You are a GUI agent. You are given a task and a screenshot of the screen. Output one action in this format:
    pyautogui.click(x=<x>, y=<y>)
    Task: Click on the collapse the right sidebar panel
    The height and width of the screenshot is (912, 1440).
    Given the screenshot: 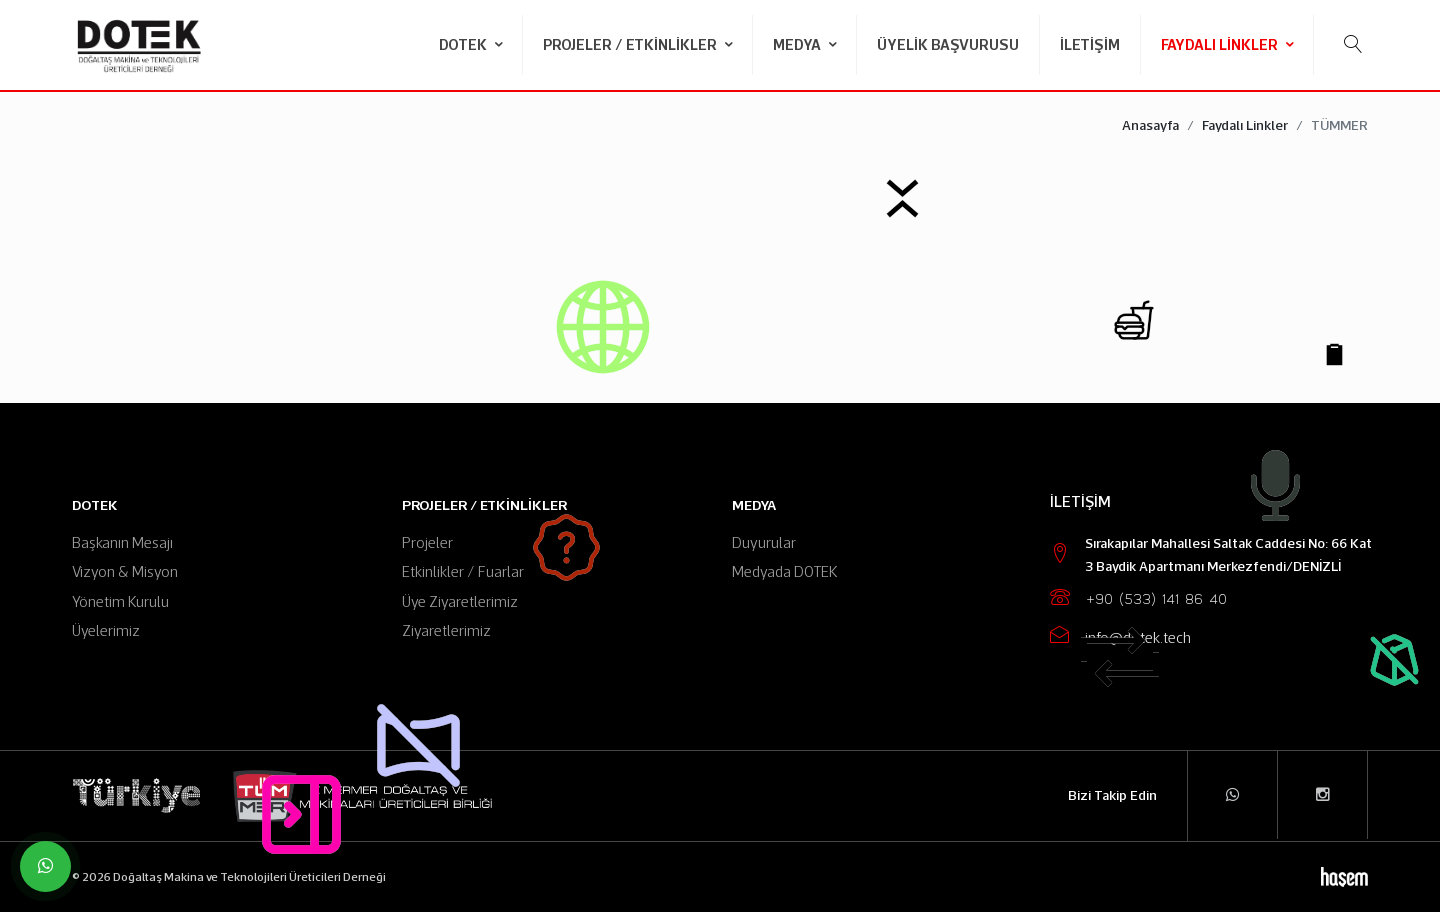 What is the action you would take?
    pyautogui.click(x=301, y=814)
    